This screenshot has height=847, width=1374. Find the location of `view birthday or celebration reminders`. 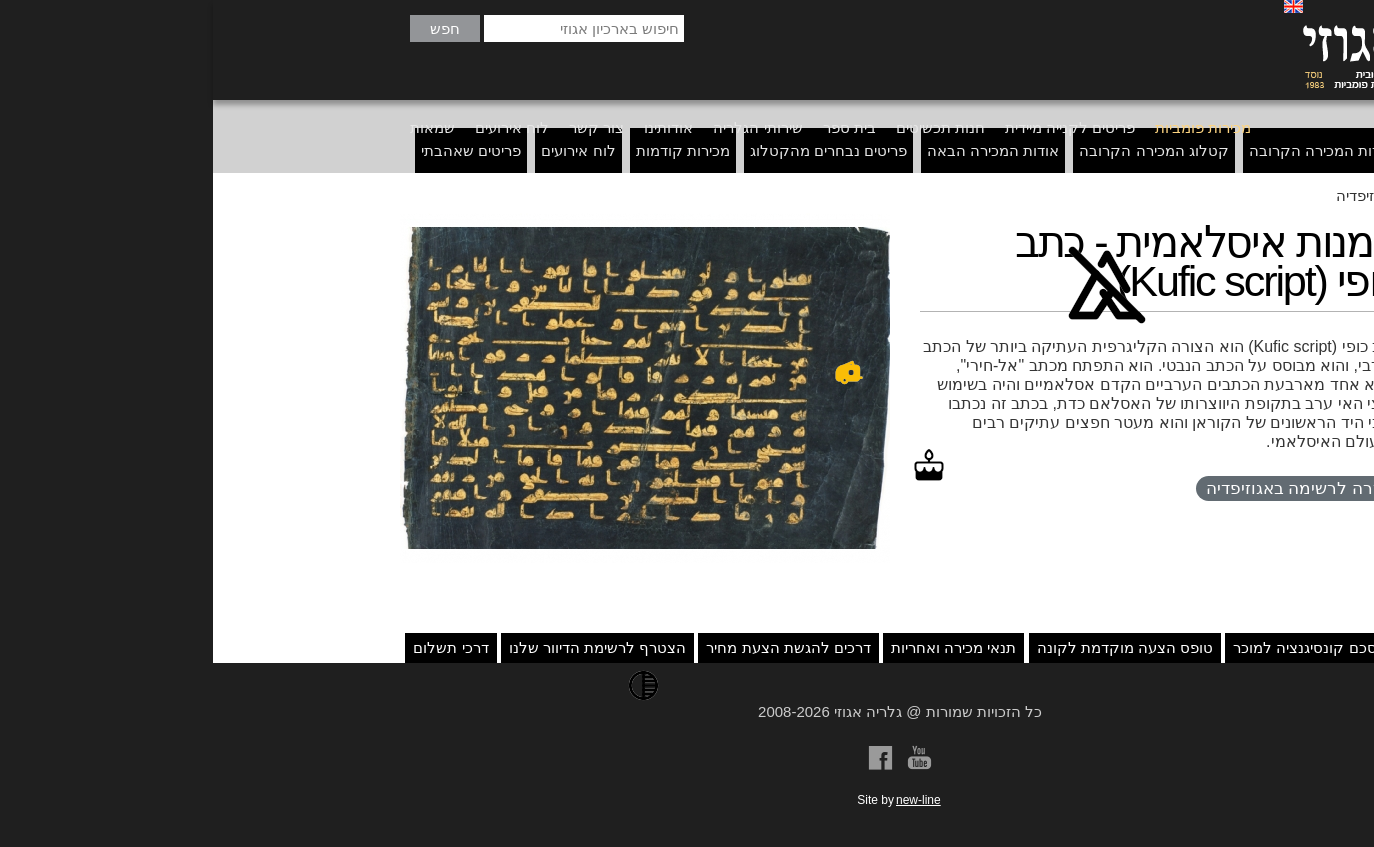

view birthday or celebration reminders is located at coordinates (929, 467).